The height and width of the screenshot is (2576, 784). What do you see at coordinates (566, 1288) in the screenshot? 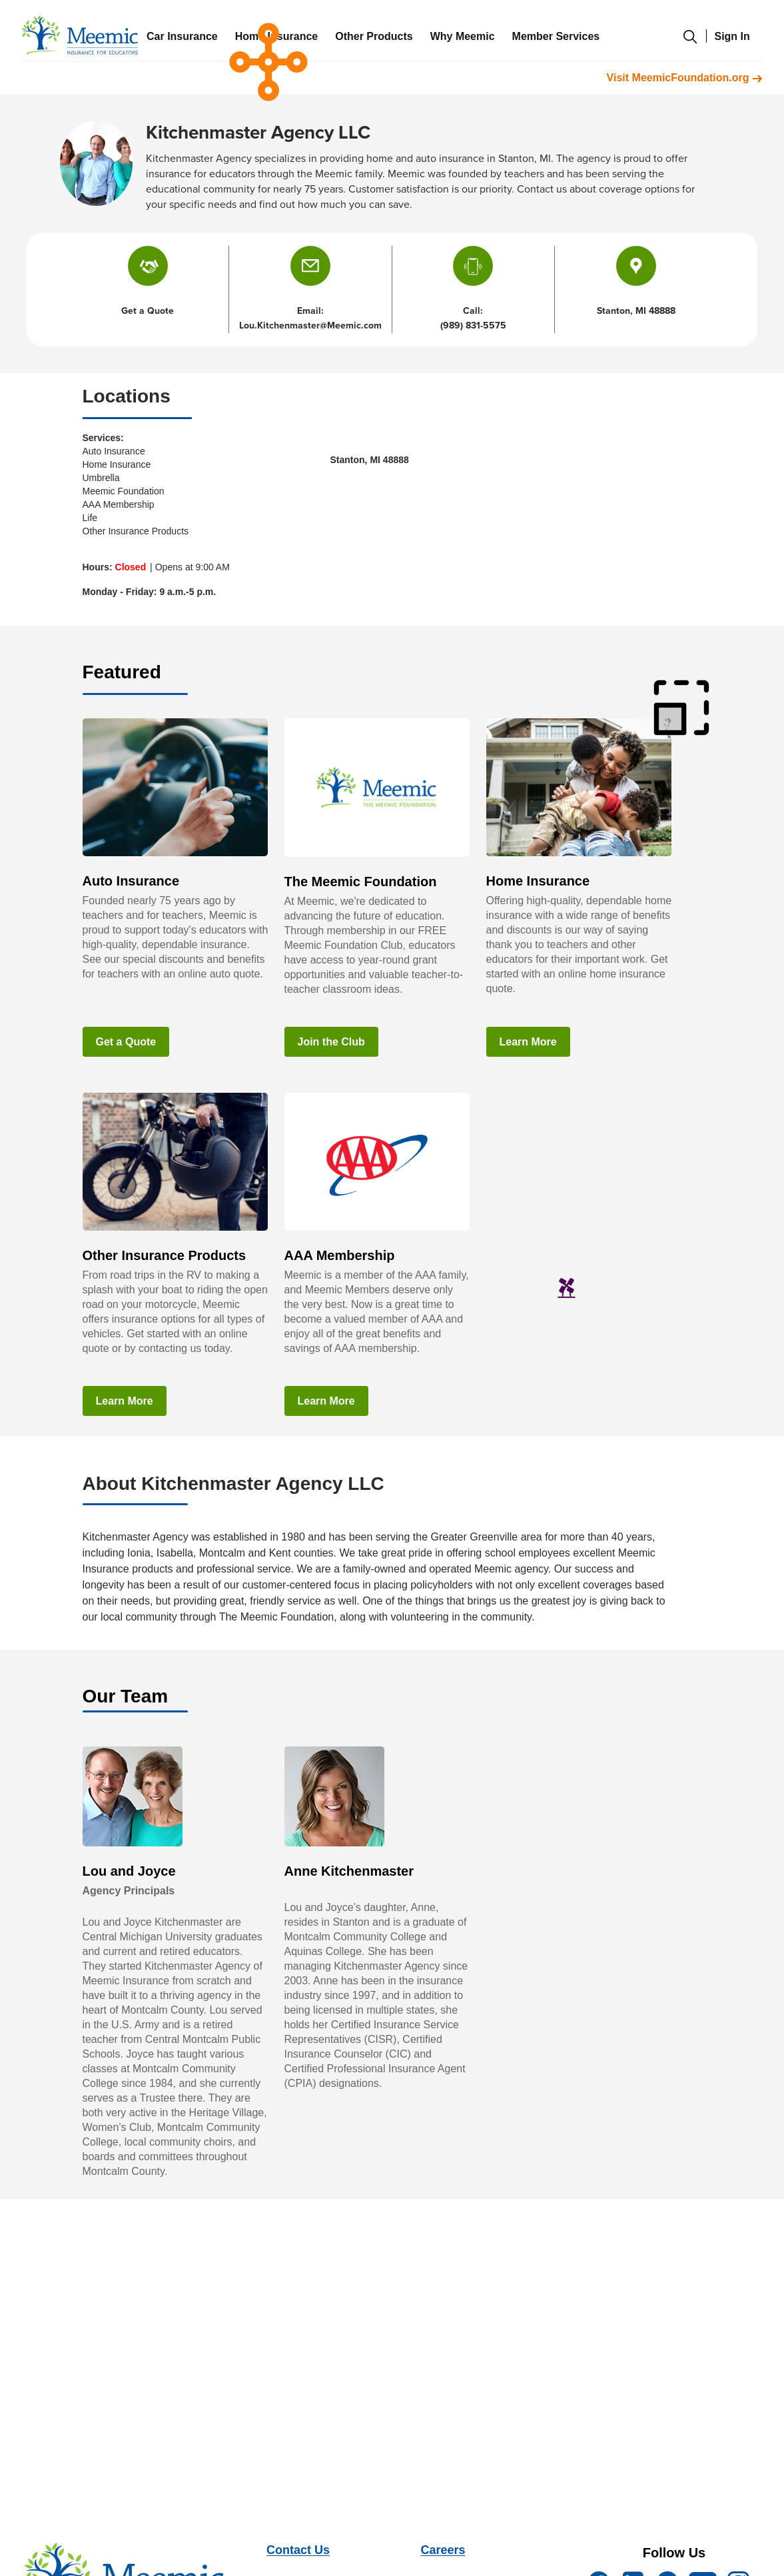
I see `access wind energy or renewable power settings` at bounding box center [566, 1288].